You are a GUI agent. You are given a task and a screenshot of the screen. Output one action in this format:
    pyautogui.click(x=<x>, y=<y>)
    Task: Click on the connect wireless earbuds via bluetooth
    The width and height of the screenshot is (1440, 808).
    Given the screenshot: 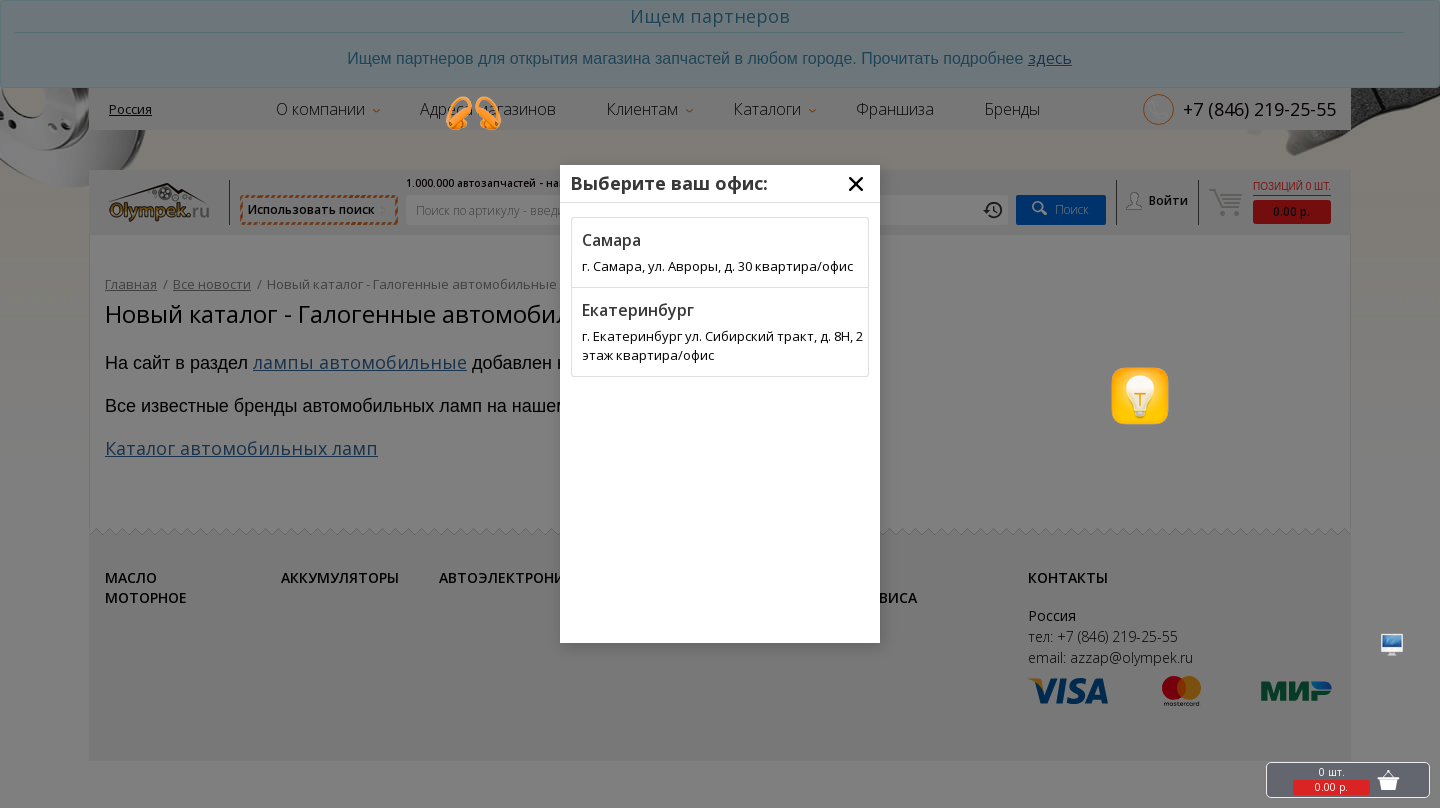 What is the action you would take?
    pyautogui.click(x=473, y=115)
    